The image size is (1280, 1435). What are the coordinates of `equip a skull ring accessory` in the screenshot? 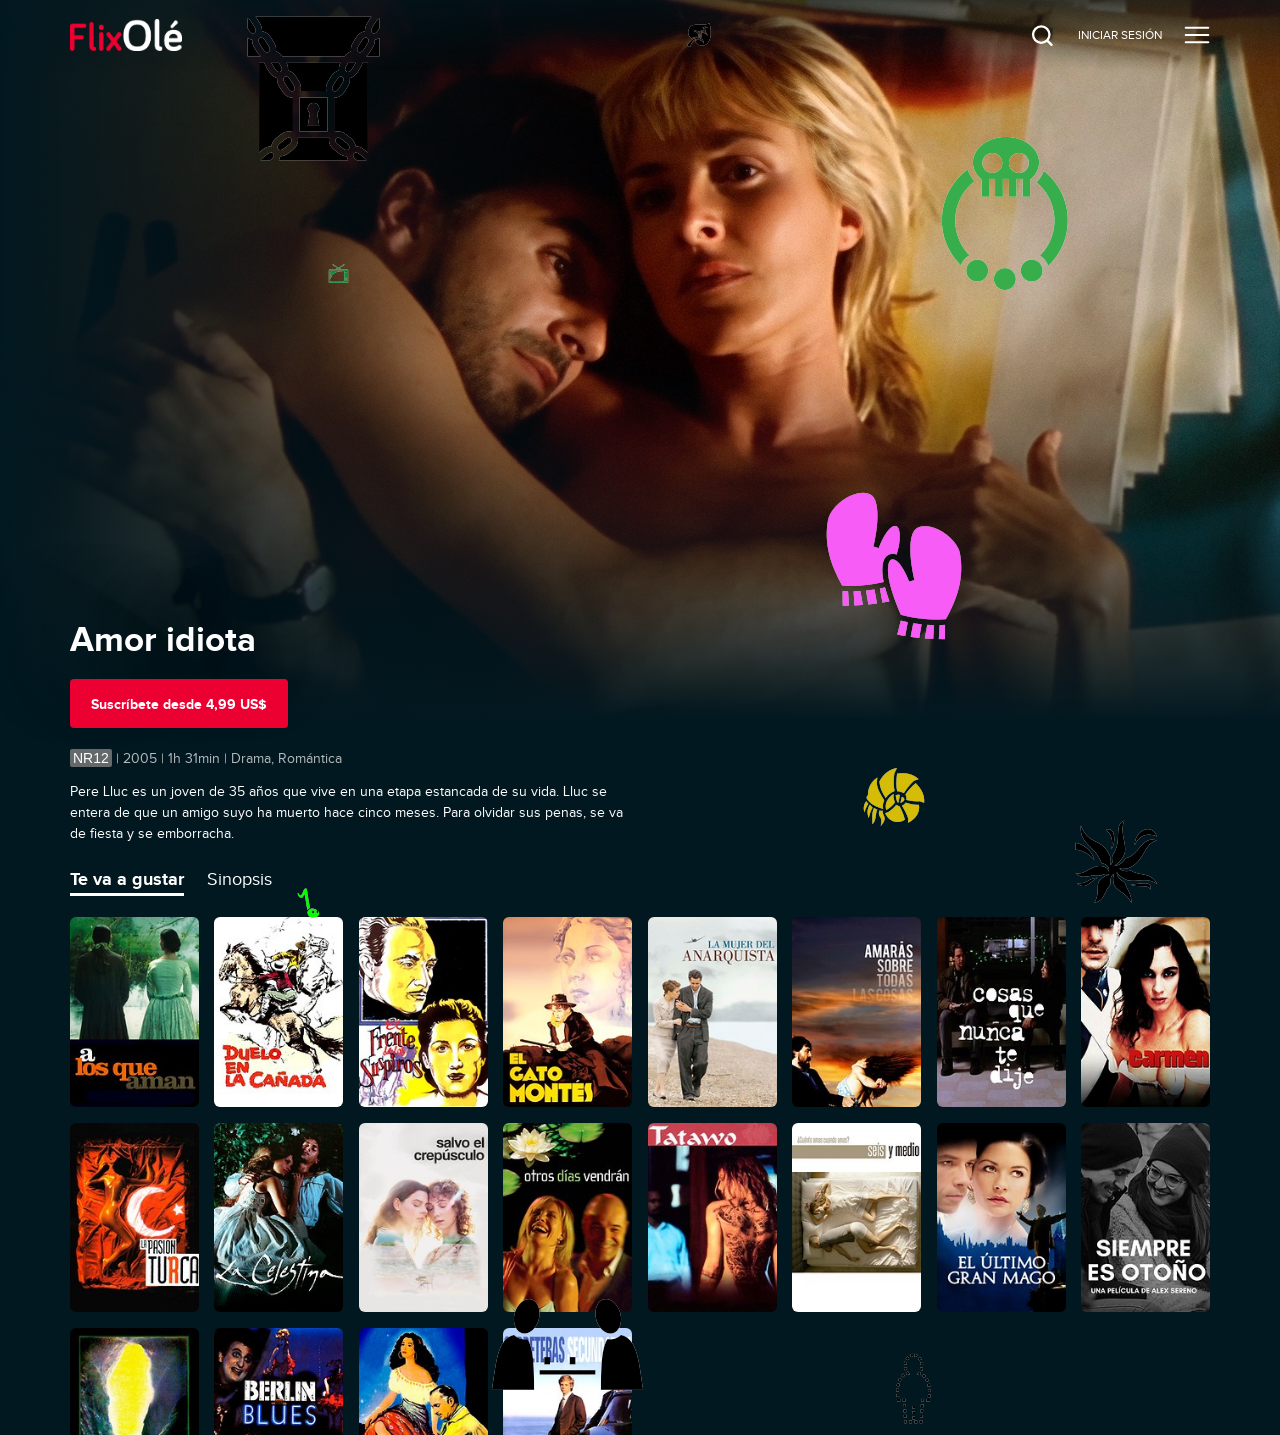 It's located at (1004, 213).